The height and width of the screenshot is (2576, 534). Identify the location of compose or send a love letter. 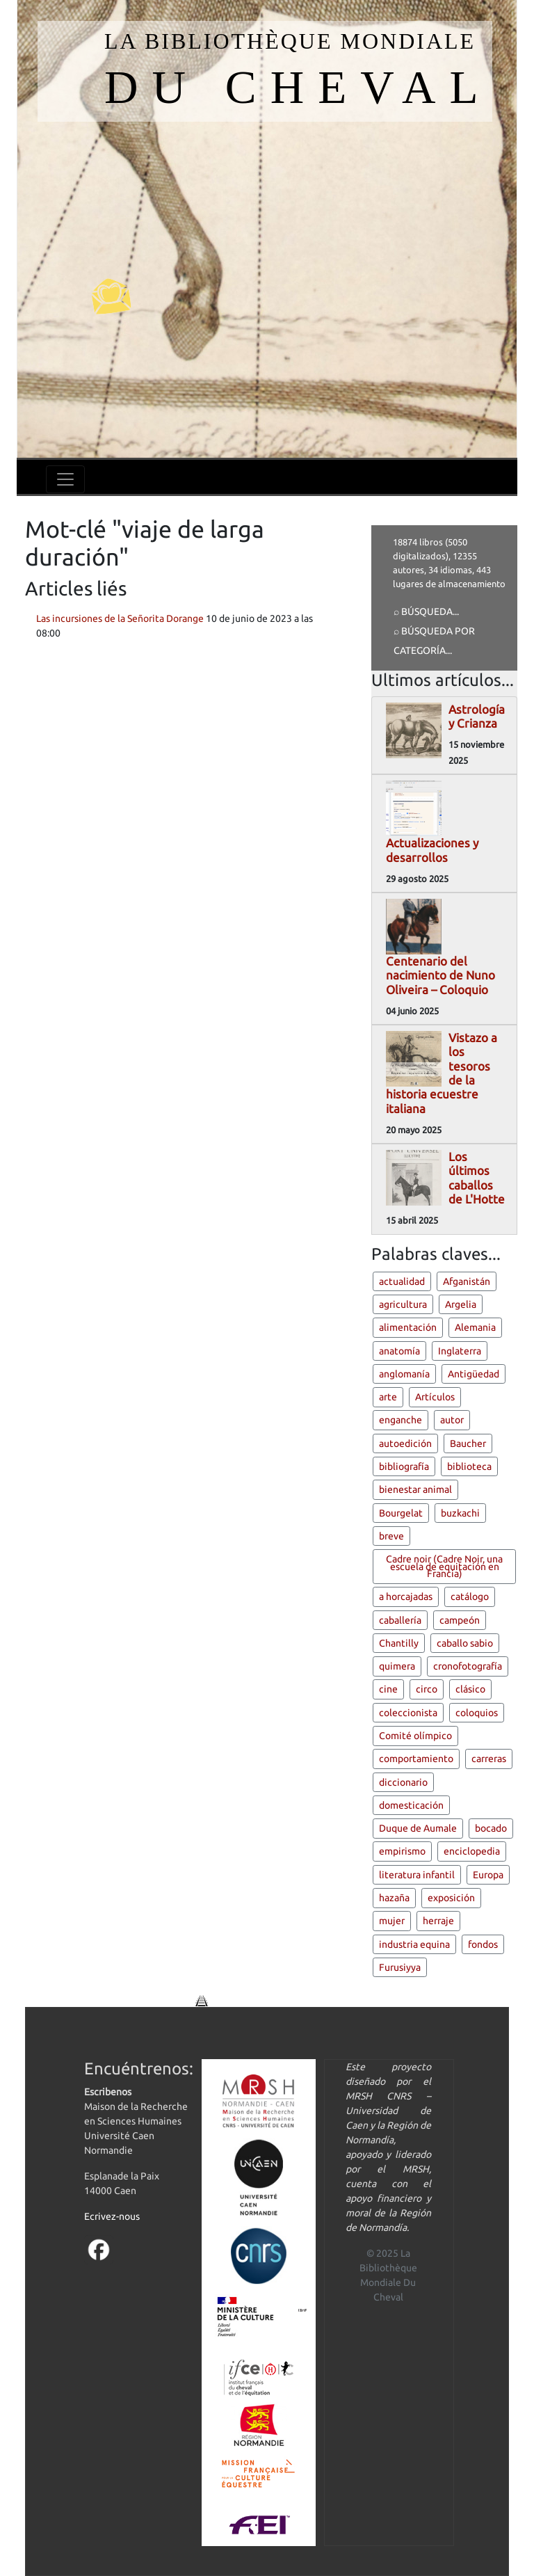
(111, 296).